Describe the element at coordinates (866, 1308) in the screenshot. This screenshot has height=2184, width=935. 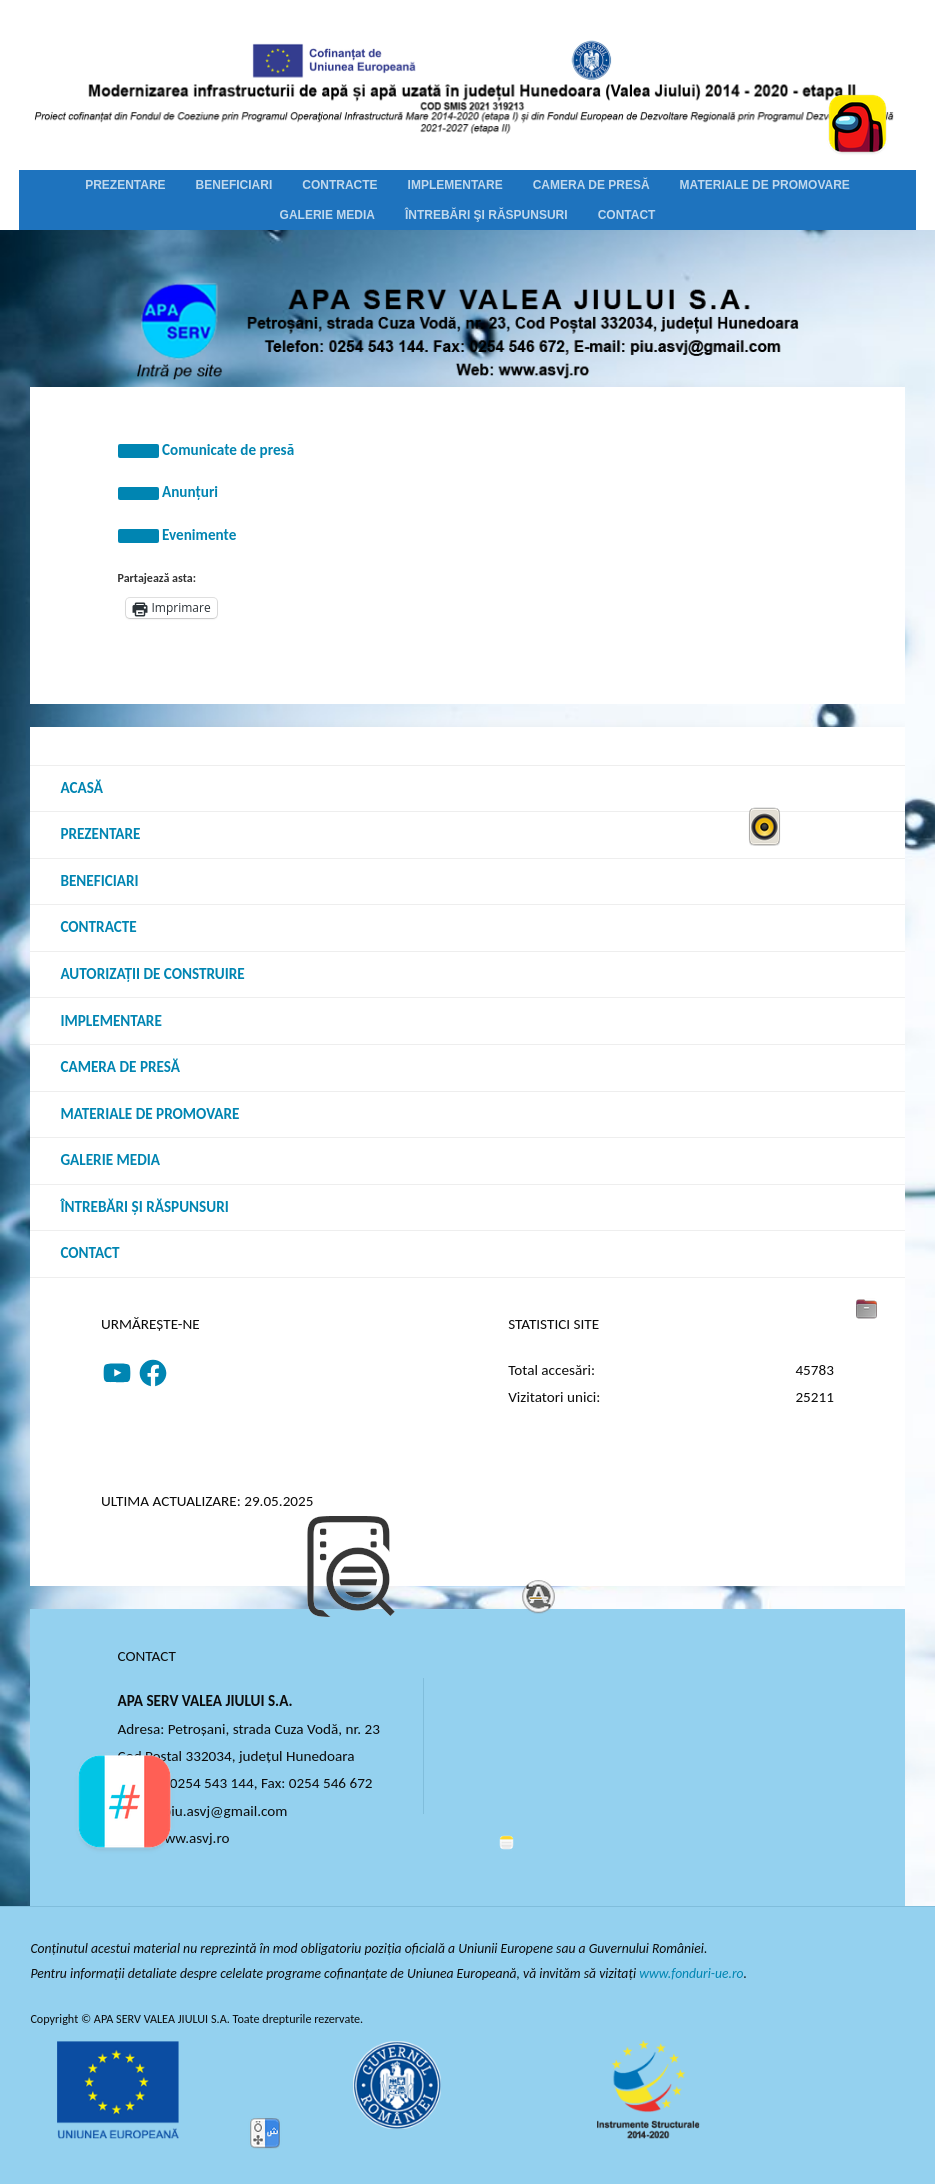
I see `open the nautilus file manager` at that location.